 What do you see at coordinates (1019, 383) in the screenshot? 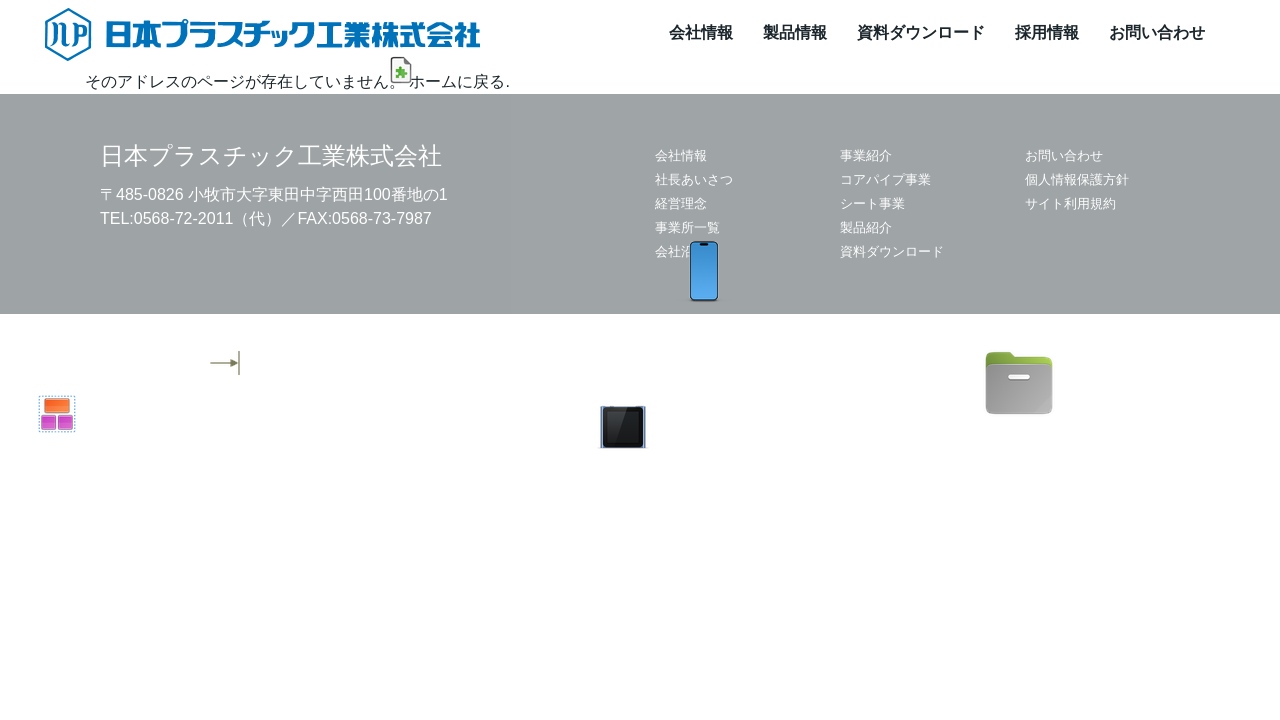
I see `open the file manager application` at bounding box center [1019, 383].